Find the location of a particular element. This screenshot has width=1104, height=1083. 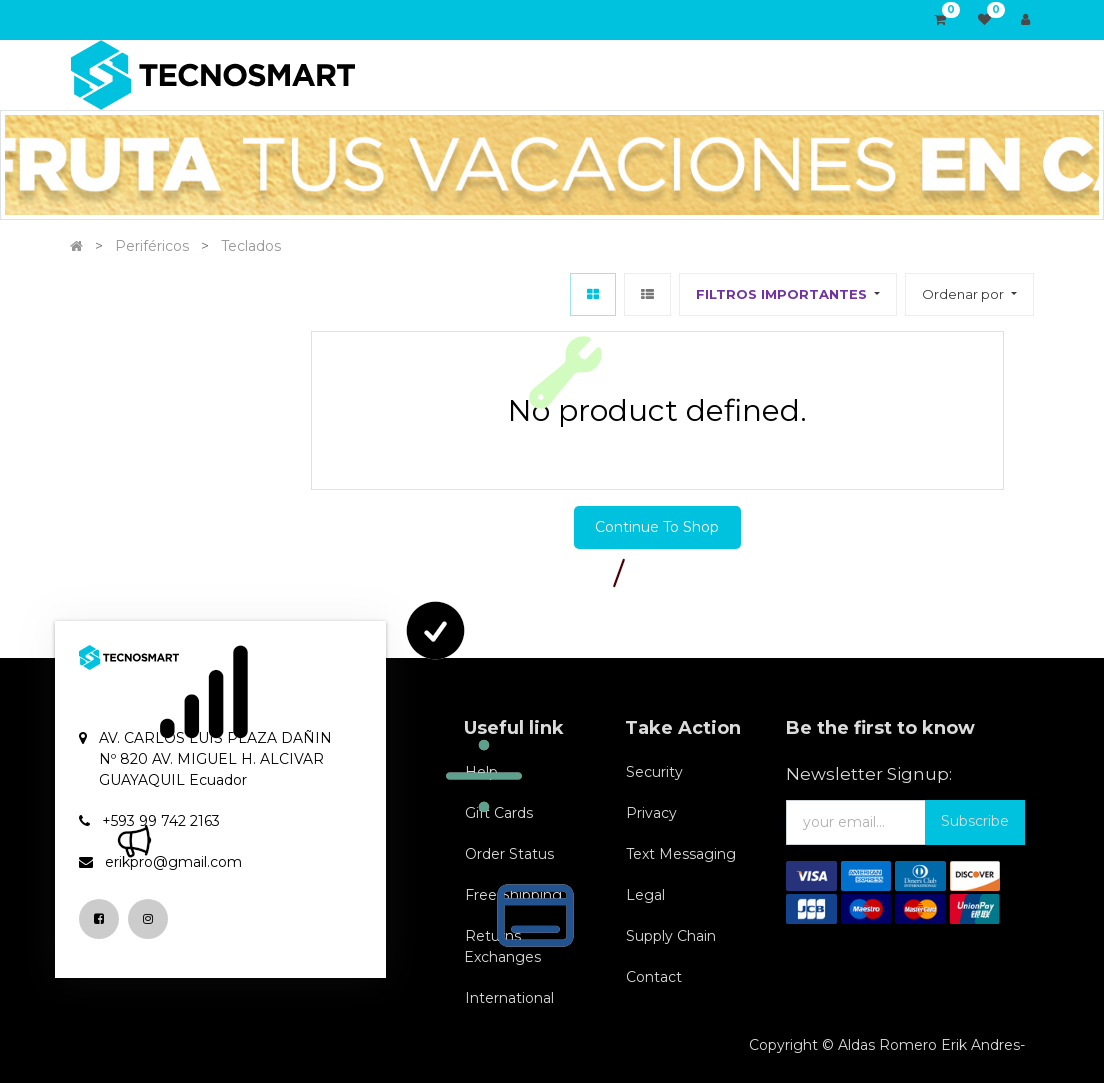

access the dock or taskbar is located at coordinates (535, 915).